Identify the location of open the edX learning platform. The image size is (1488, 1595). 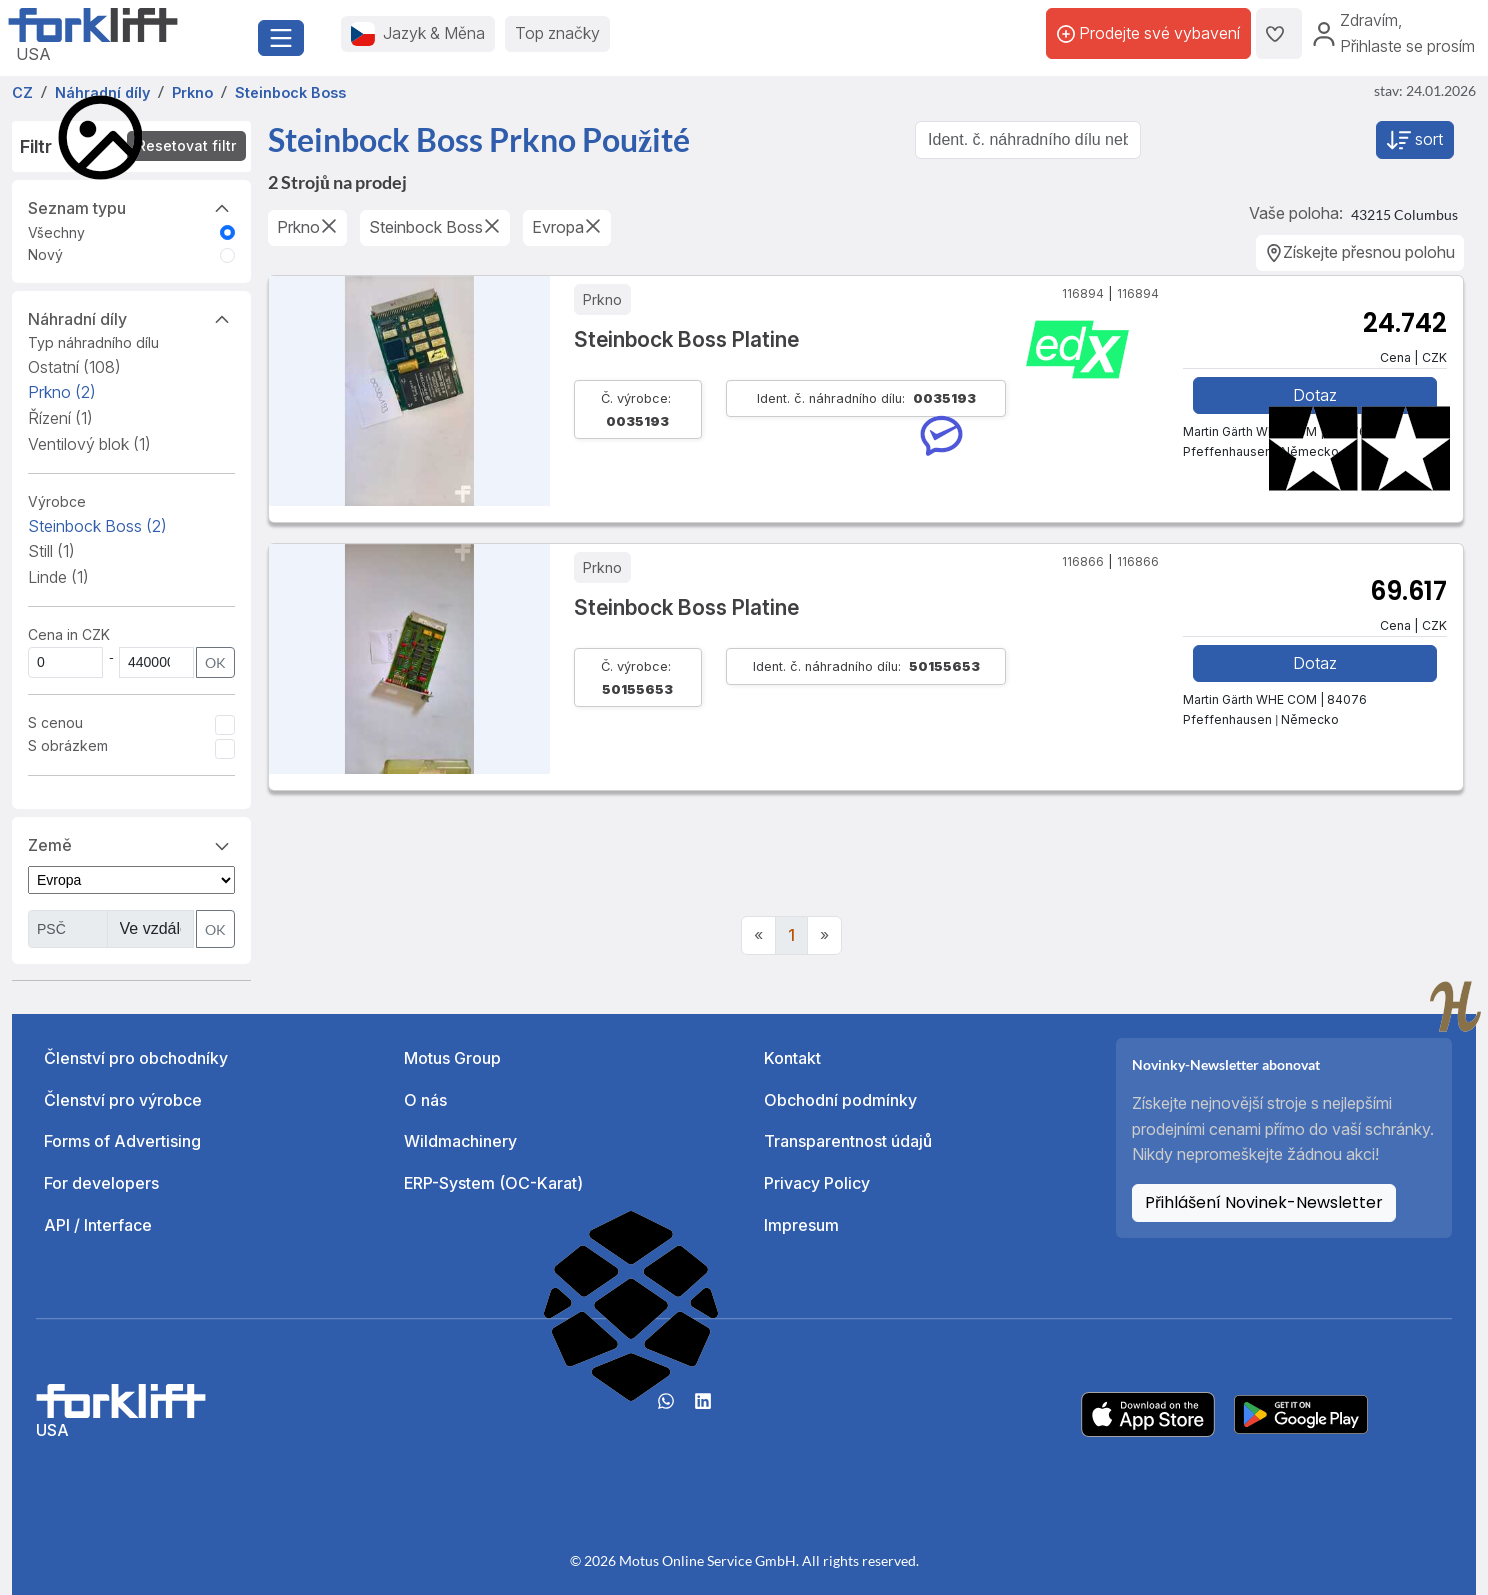
(1077, 349).